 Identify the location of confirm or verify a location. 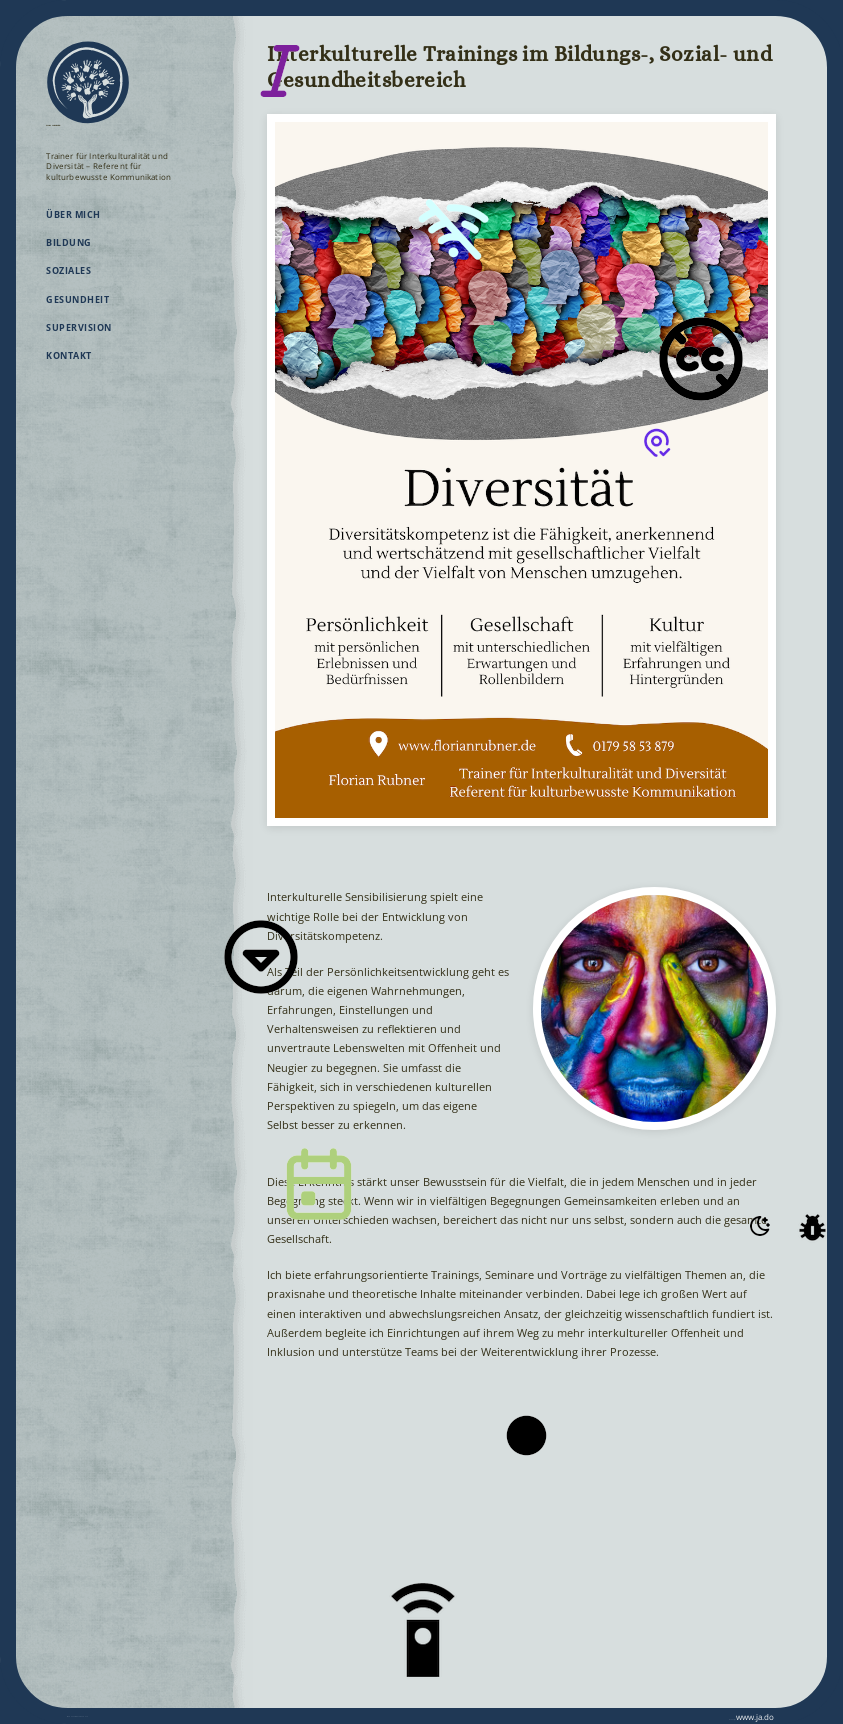
(656, 442).